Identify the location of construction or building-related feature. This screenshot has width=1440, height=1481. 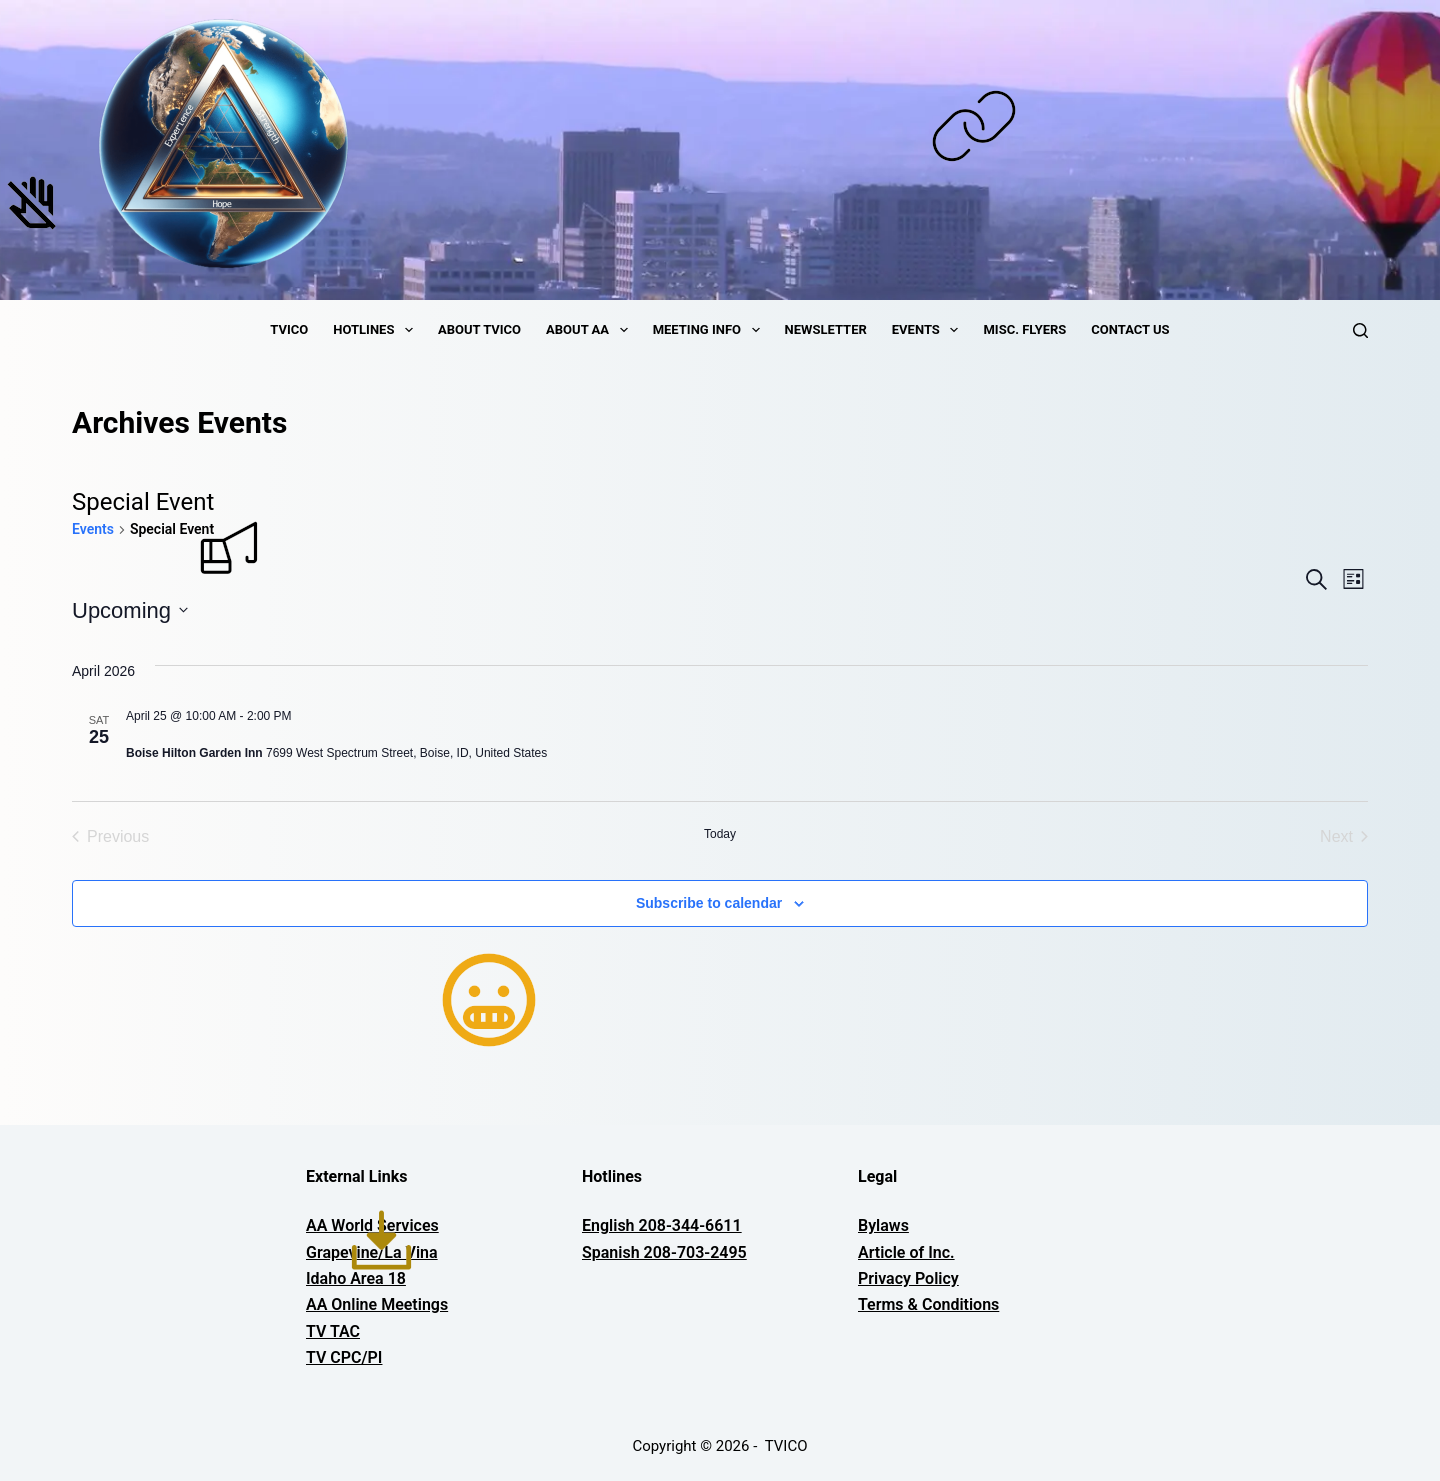
(230, 551).